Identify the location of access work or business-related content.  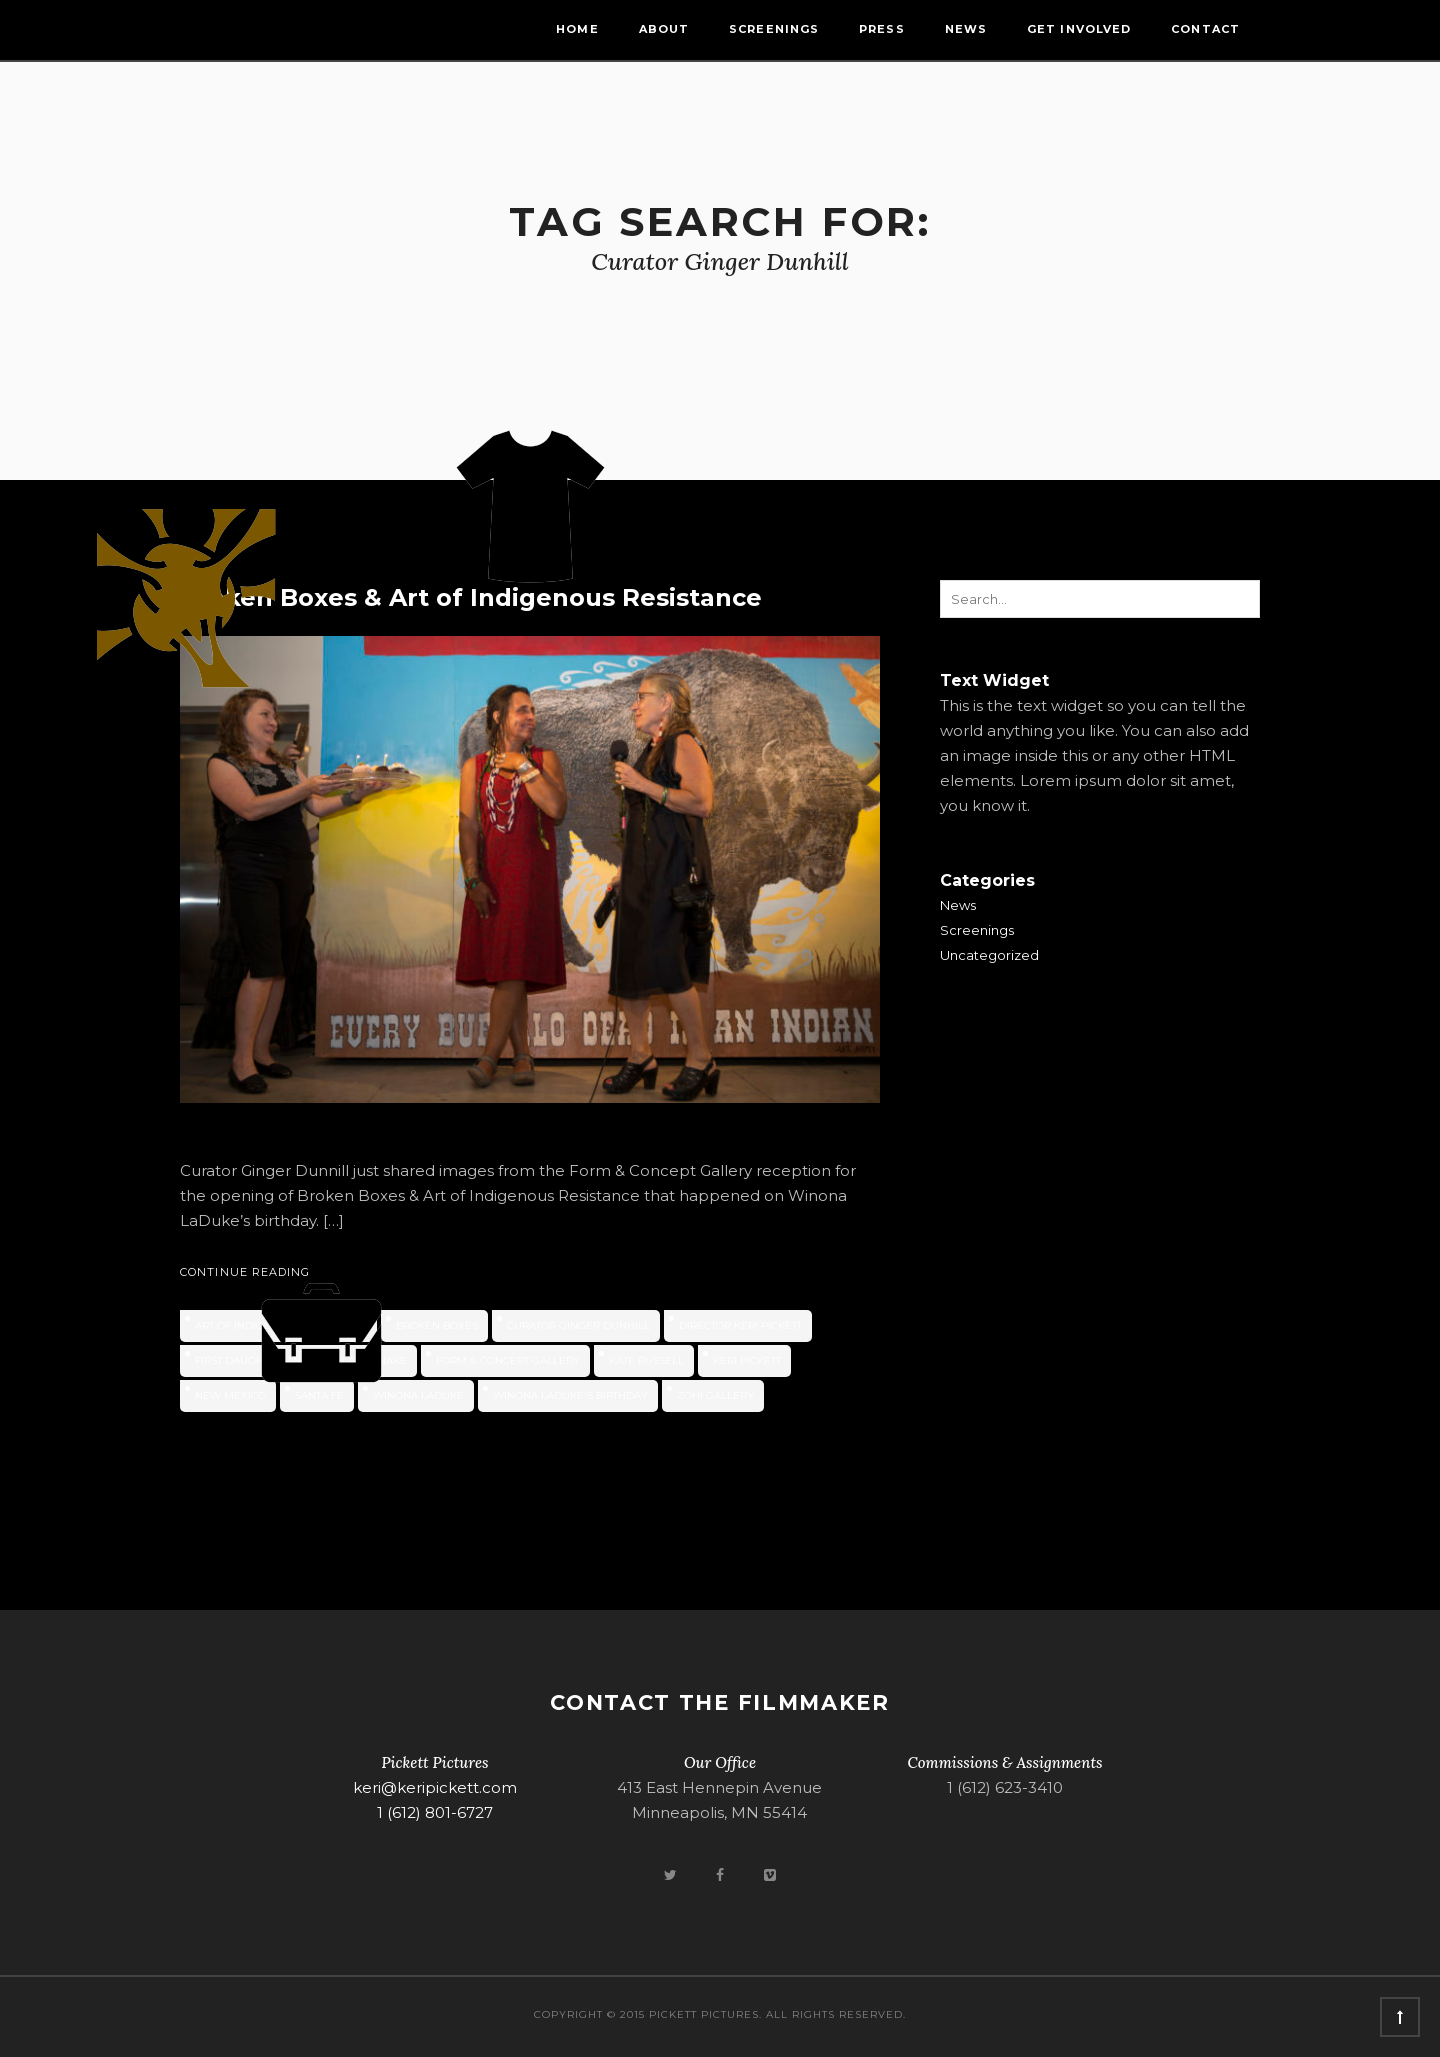
(321, 1335).